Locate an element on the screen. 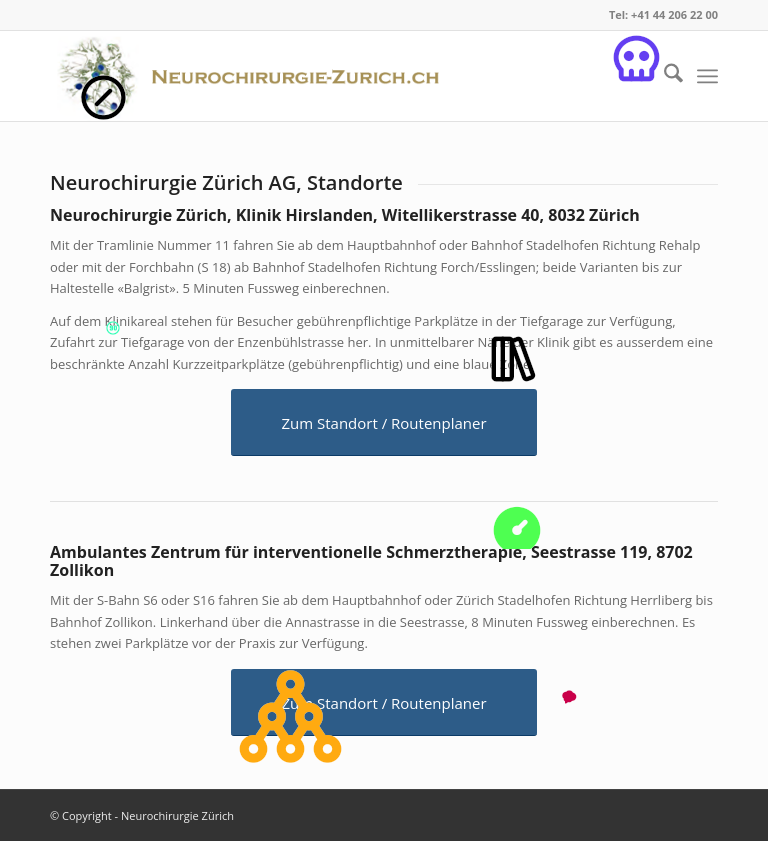 This screenshot has width=768, height=841. access your library or collection is located at coordinates (514, 359).